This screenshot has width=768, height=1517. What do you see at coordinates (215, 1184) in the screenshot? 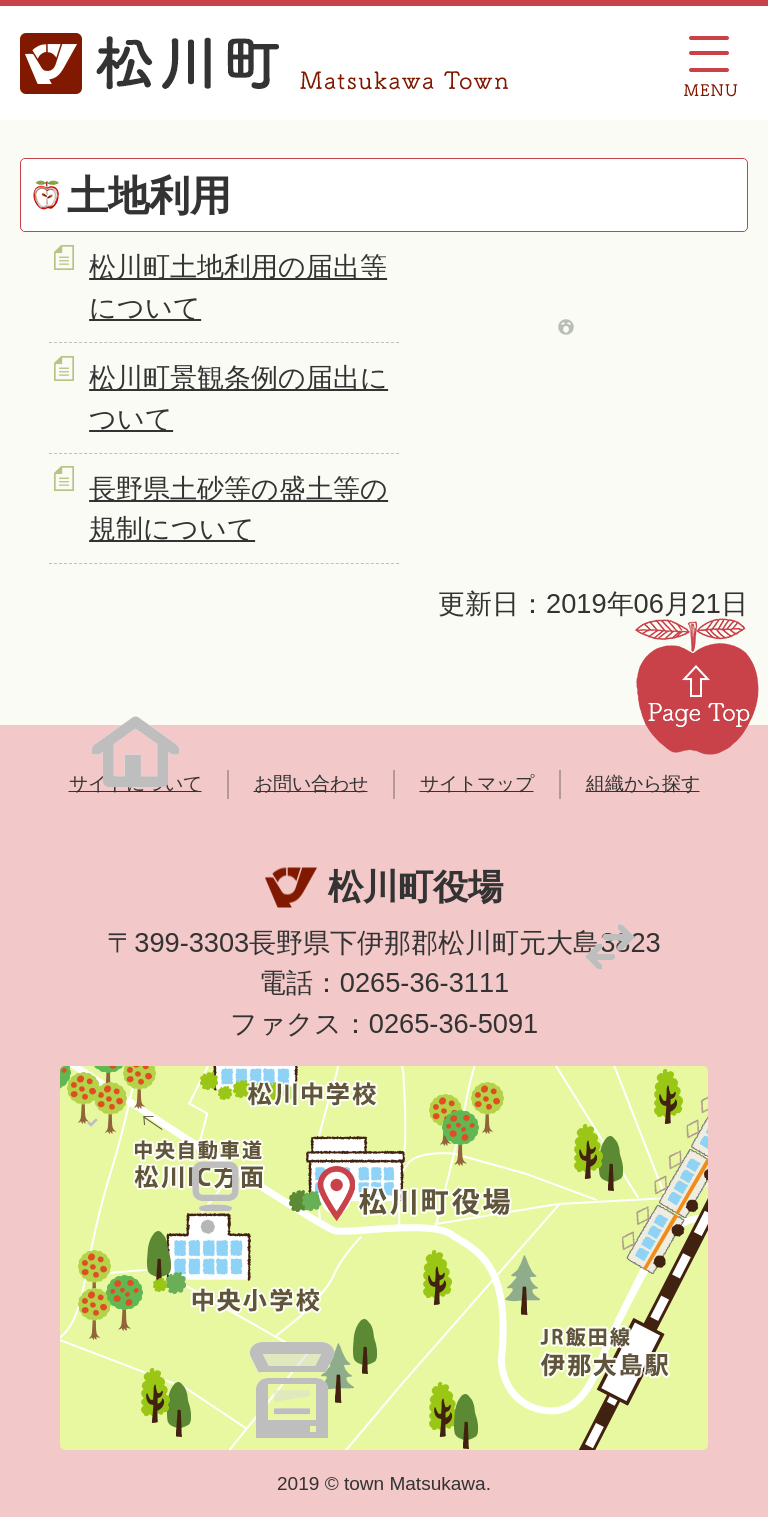
I see `access computer or desktop settings` at bounding box center [215, 1184].